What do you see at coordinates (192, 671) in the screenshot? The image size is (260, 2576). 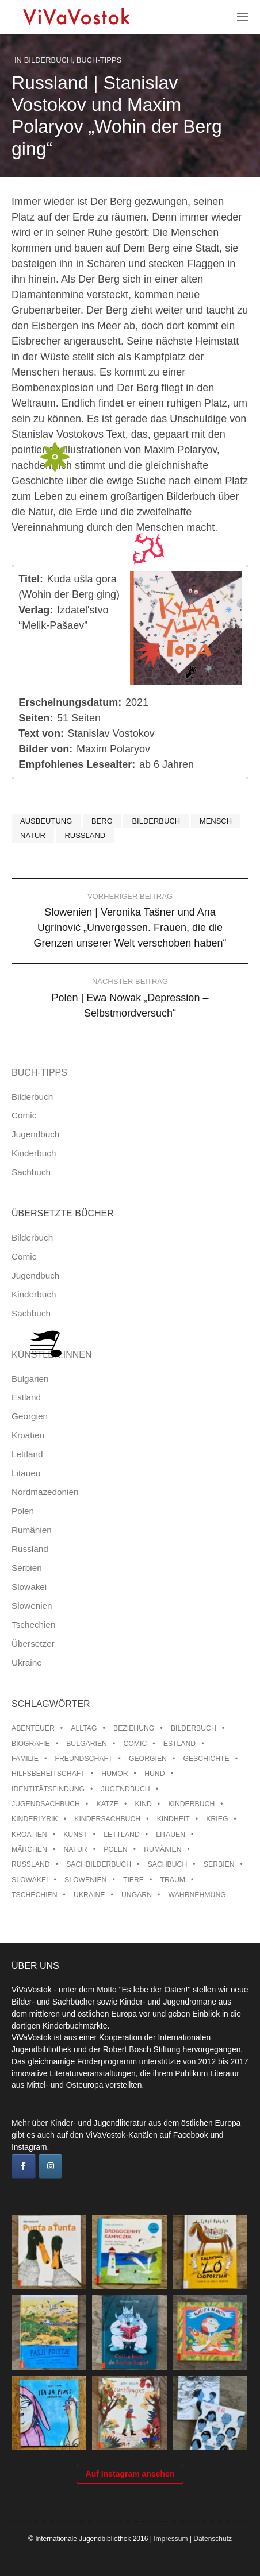 I see `indicates a stigmata or sacred wound status effect` at bounding box center [192, 671].